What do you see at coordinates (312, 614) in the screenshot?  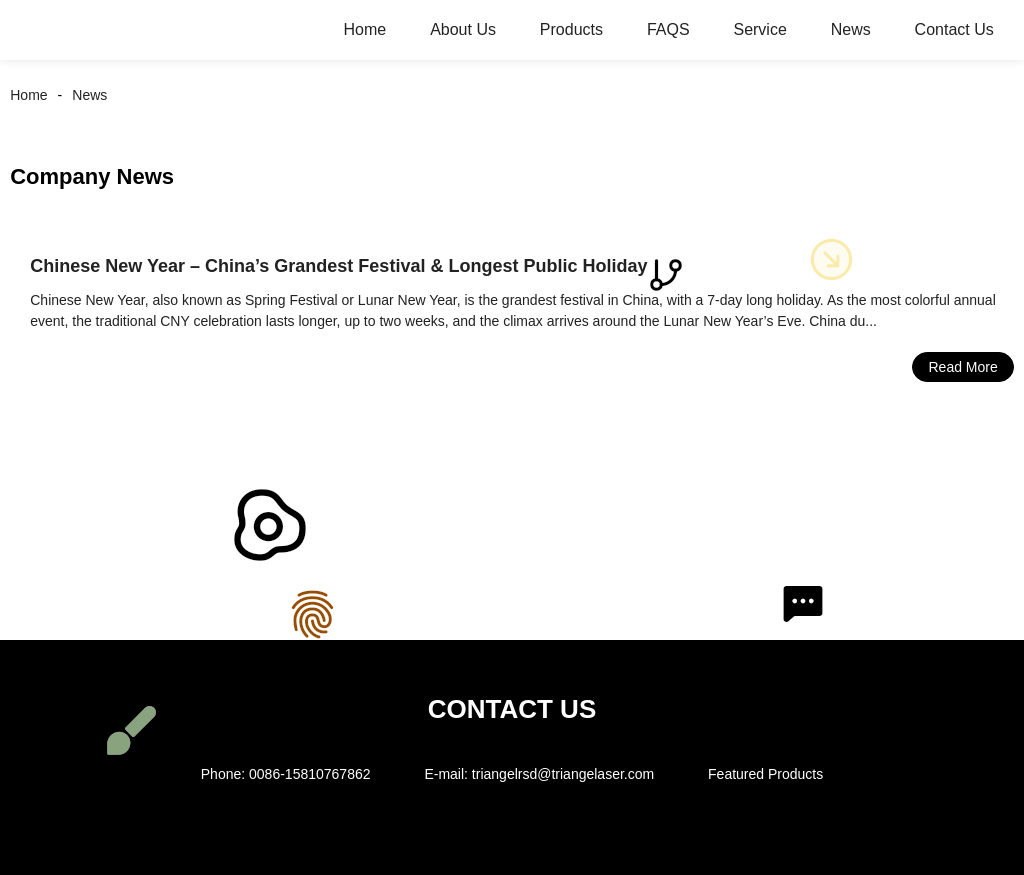 I see `authenticate with fingerprint` at bounding box center [312, 614].